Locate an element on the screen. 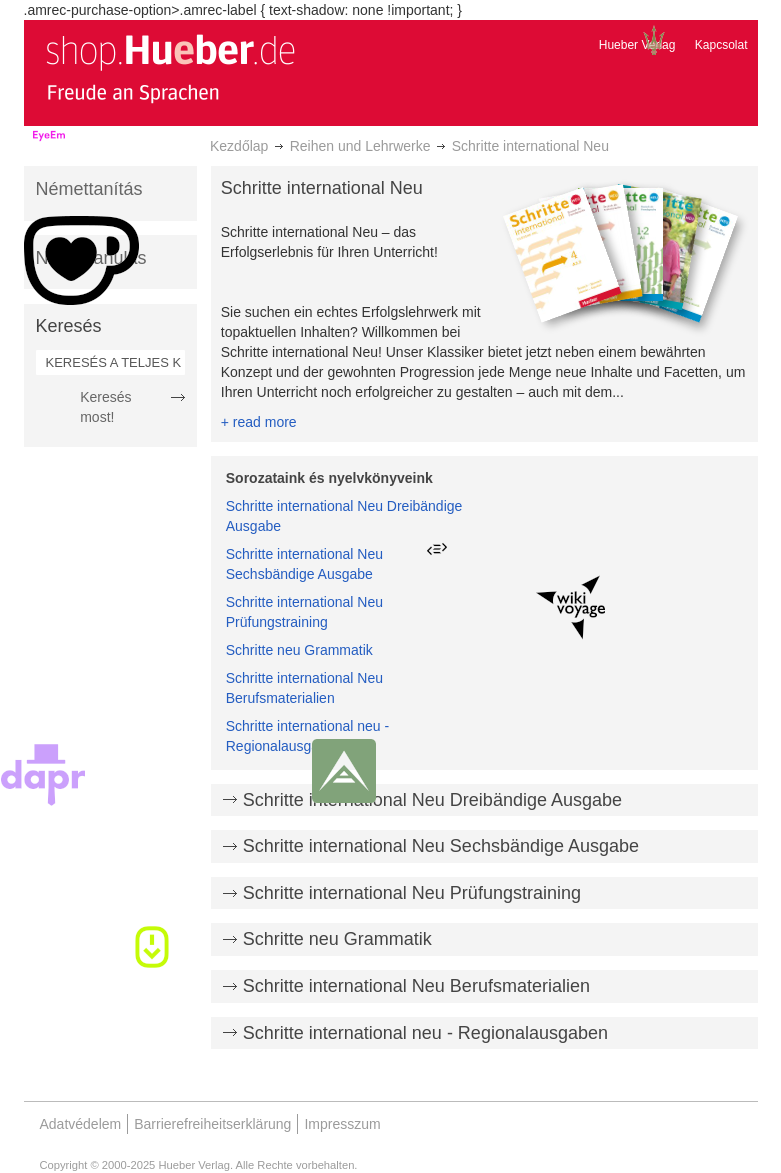 The image size is (781, 1173). scroll to bottom of page is located at coordinates (152, 947).